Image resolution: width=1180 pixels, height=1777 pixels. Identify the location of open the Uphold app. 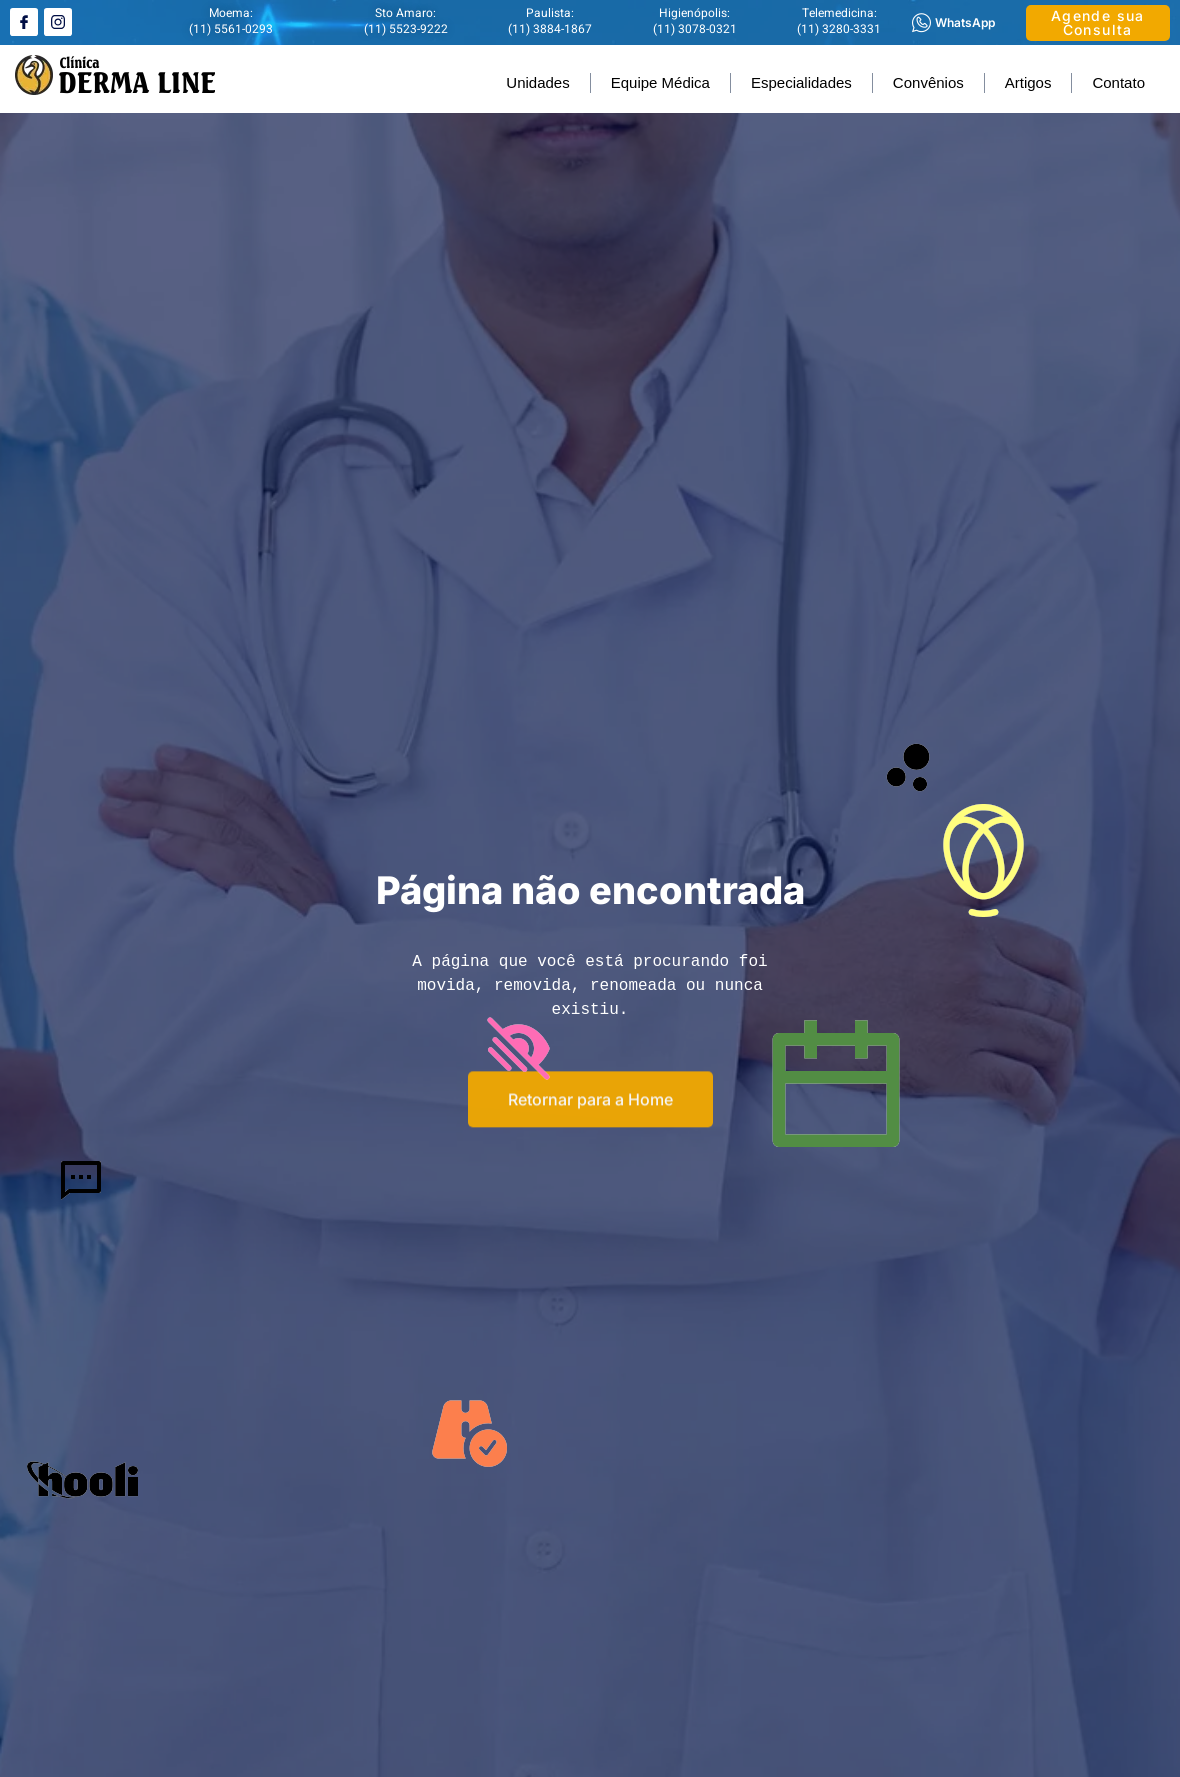
(983, 860).